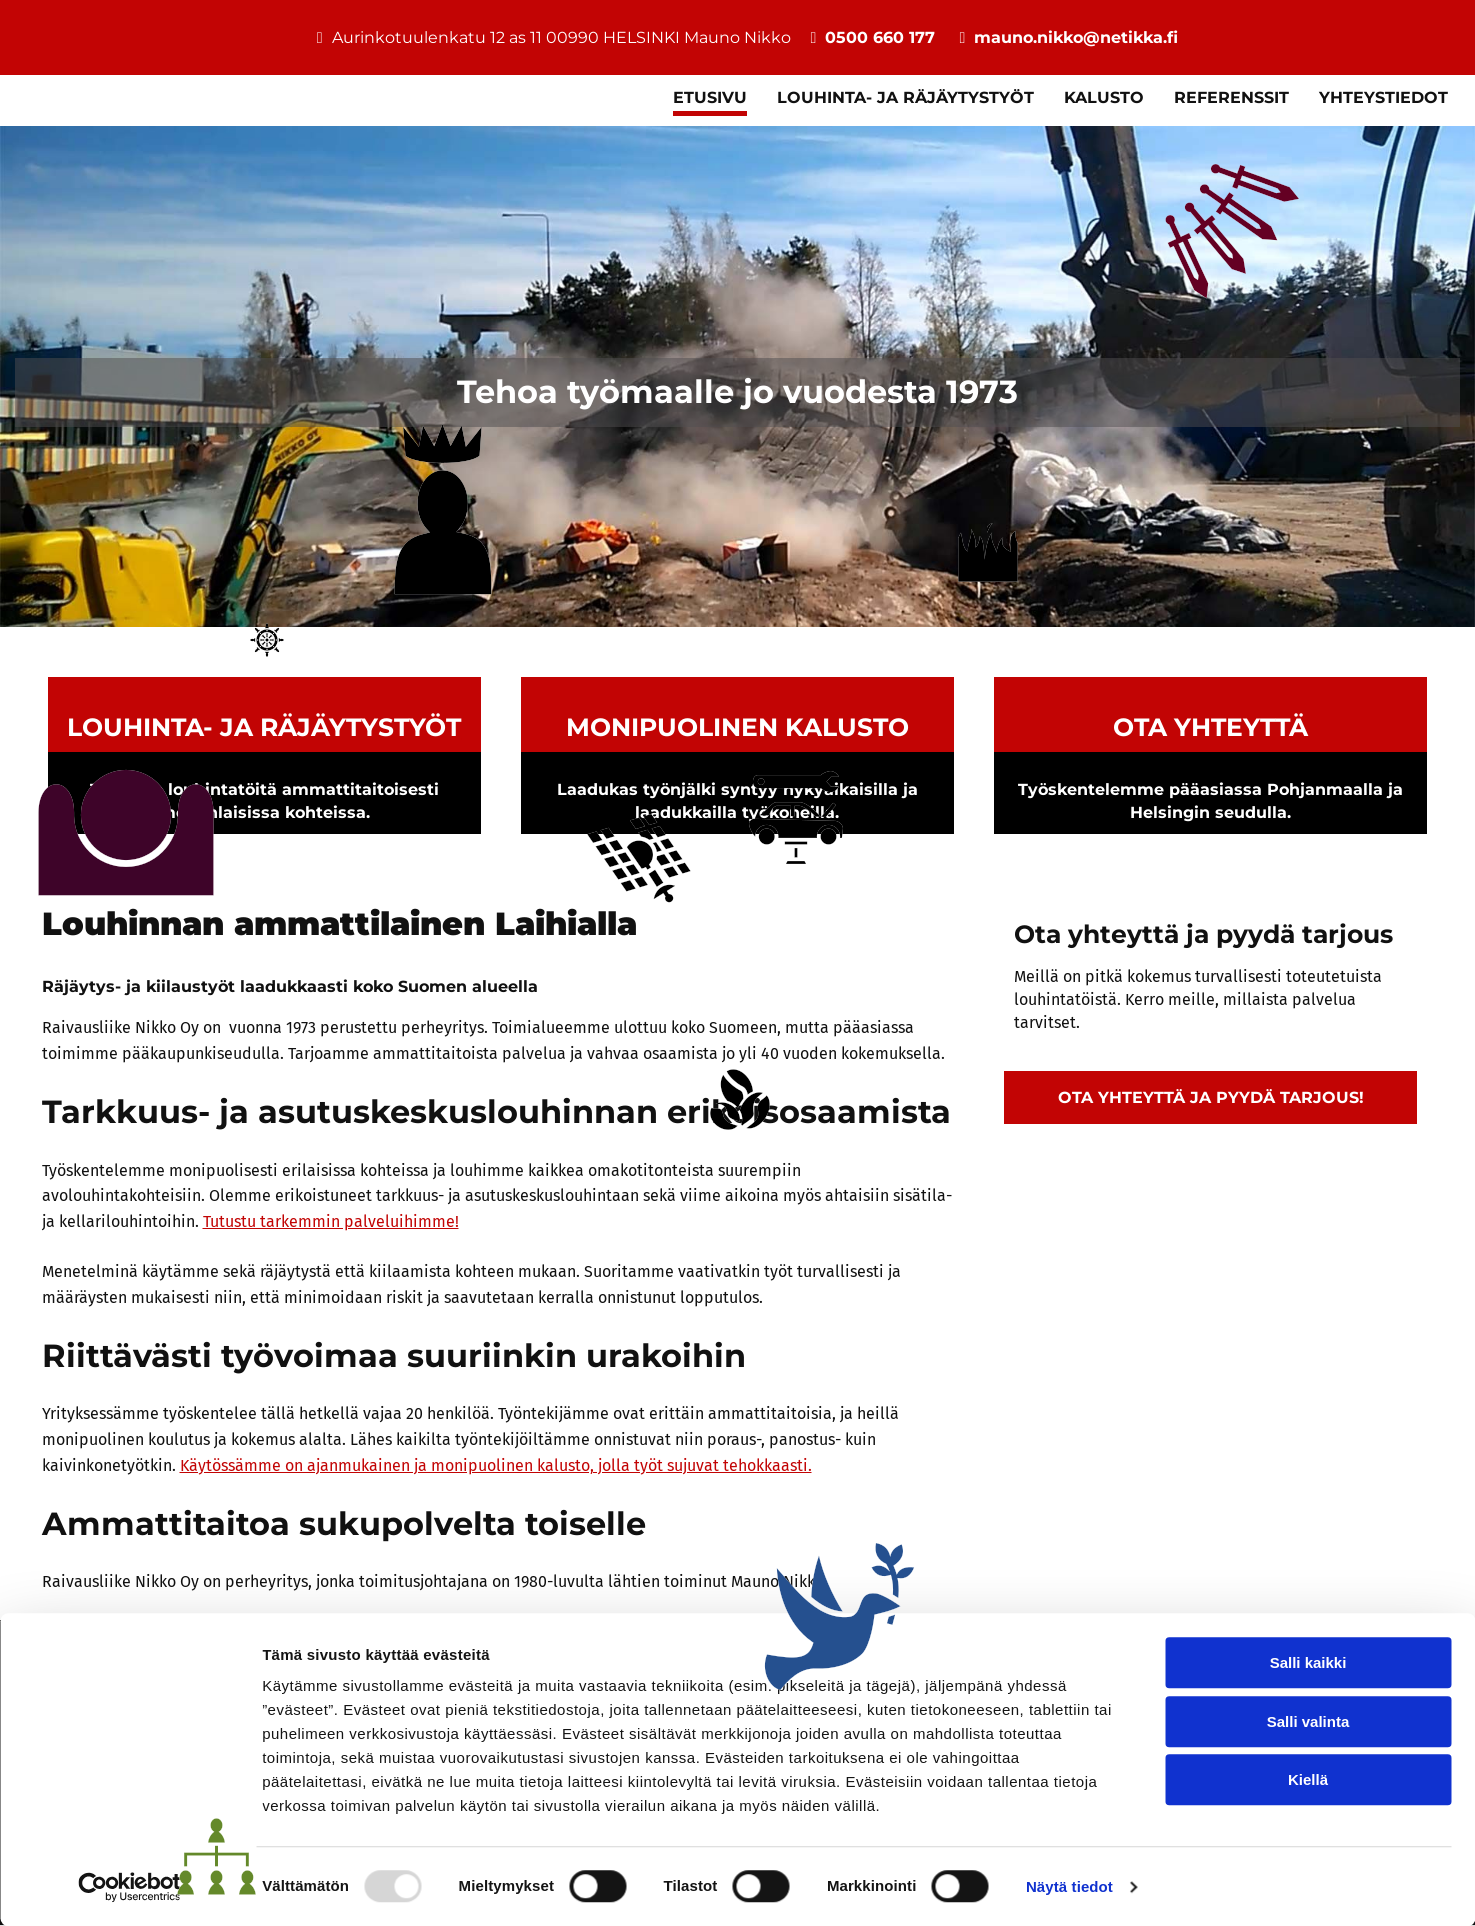  I want to click on access weapon inventory or armory, so click(1231, 229).